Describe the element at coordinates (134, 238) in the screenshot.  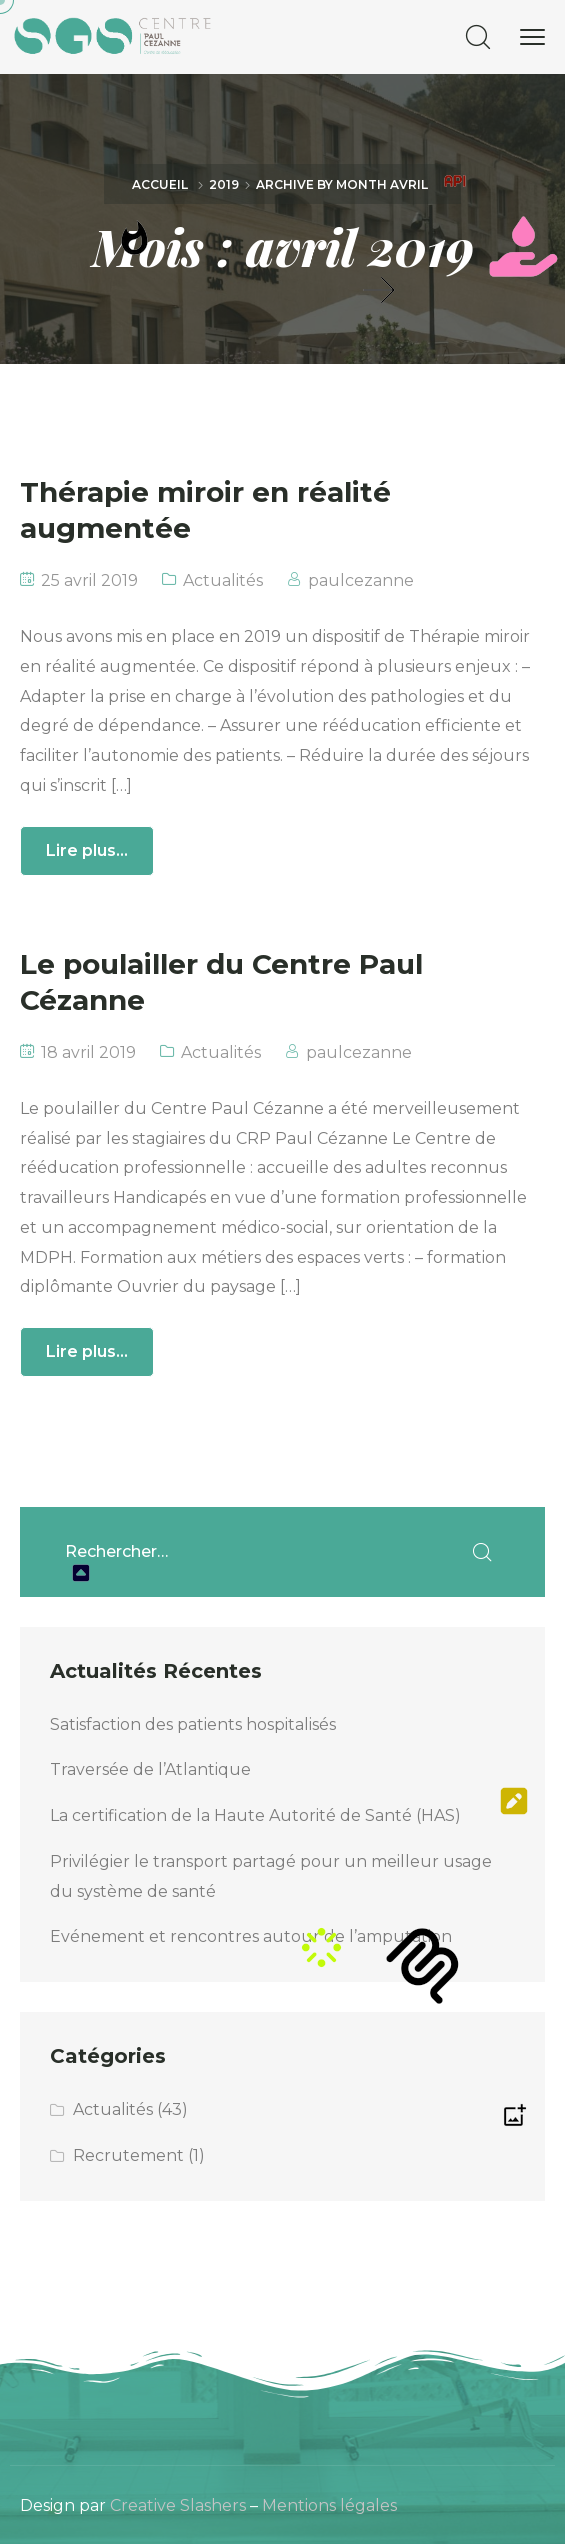
I see `view trending or popular content` at that location.